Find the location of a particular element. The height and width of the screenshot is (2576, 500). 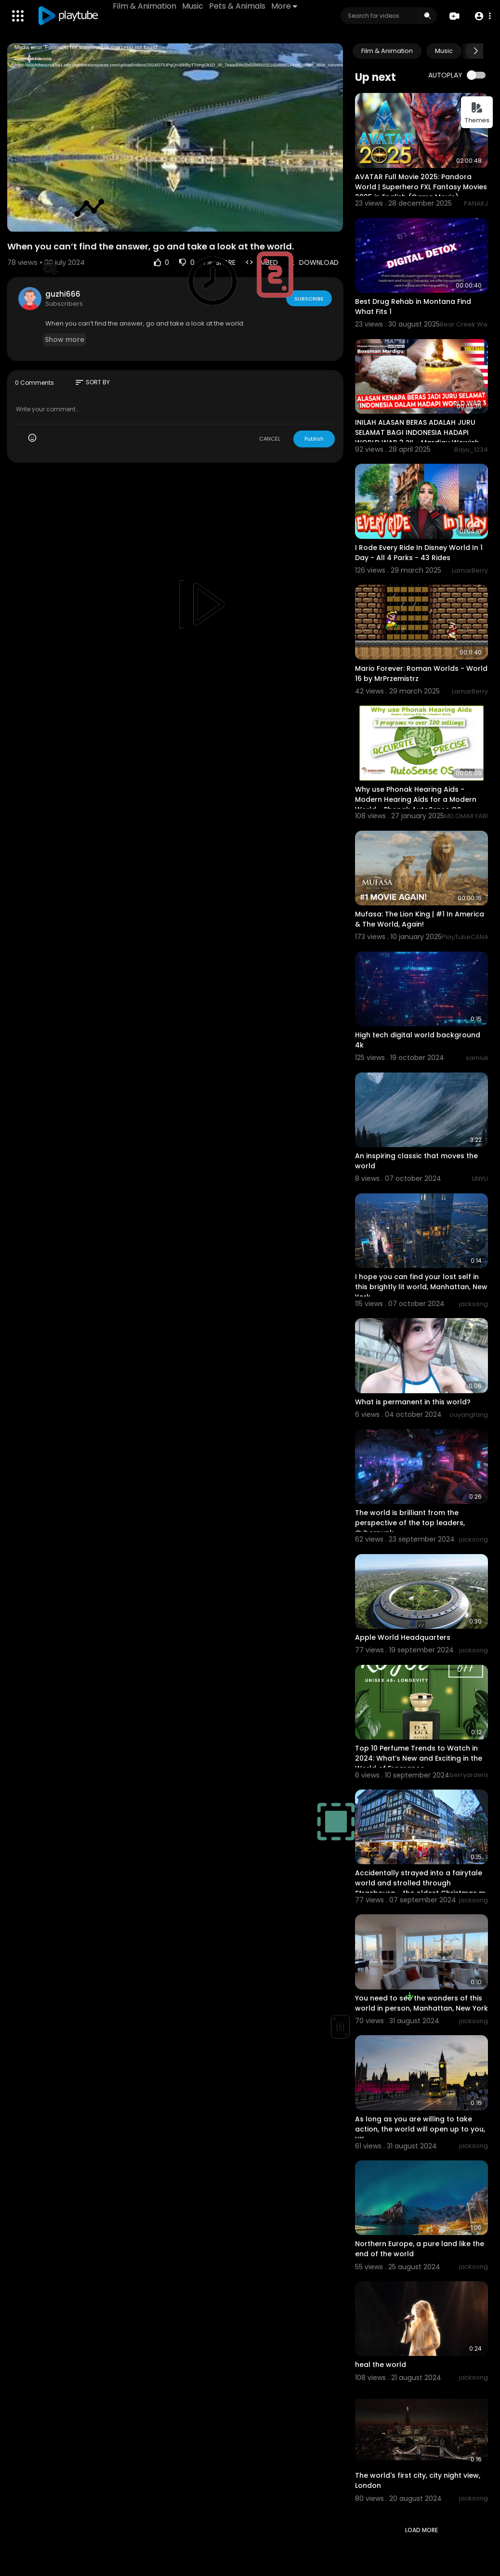

view the 2 of clubs playing card is located at coordinates (275, 275).